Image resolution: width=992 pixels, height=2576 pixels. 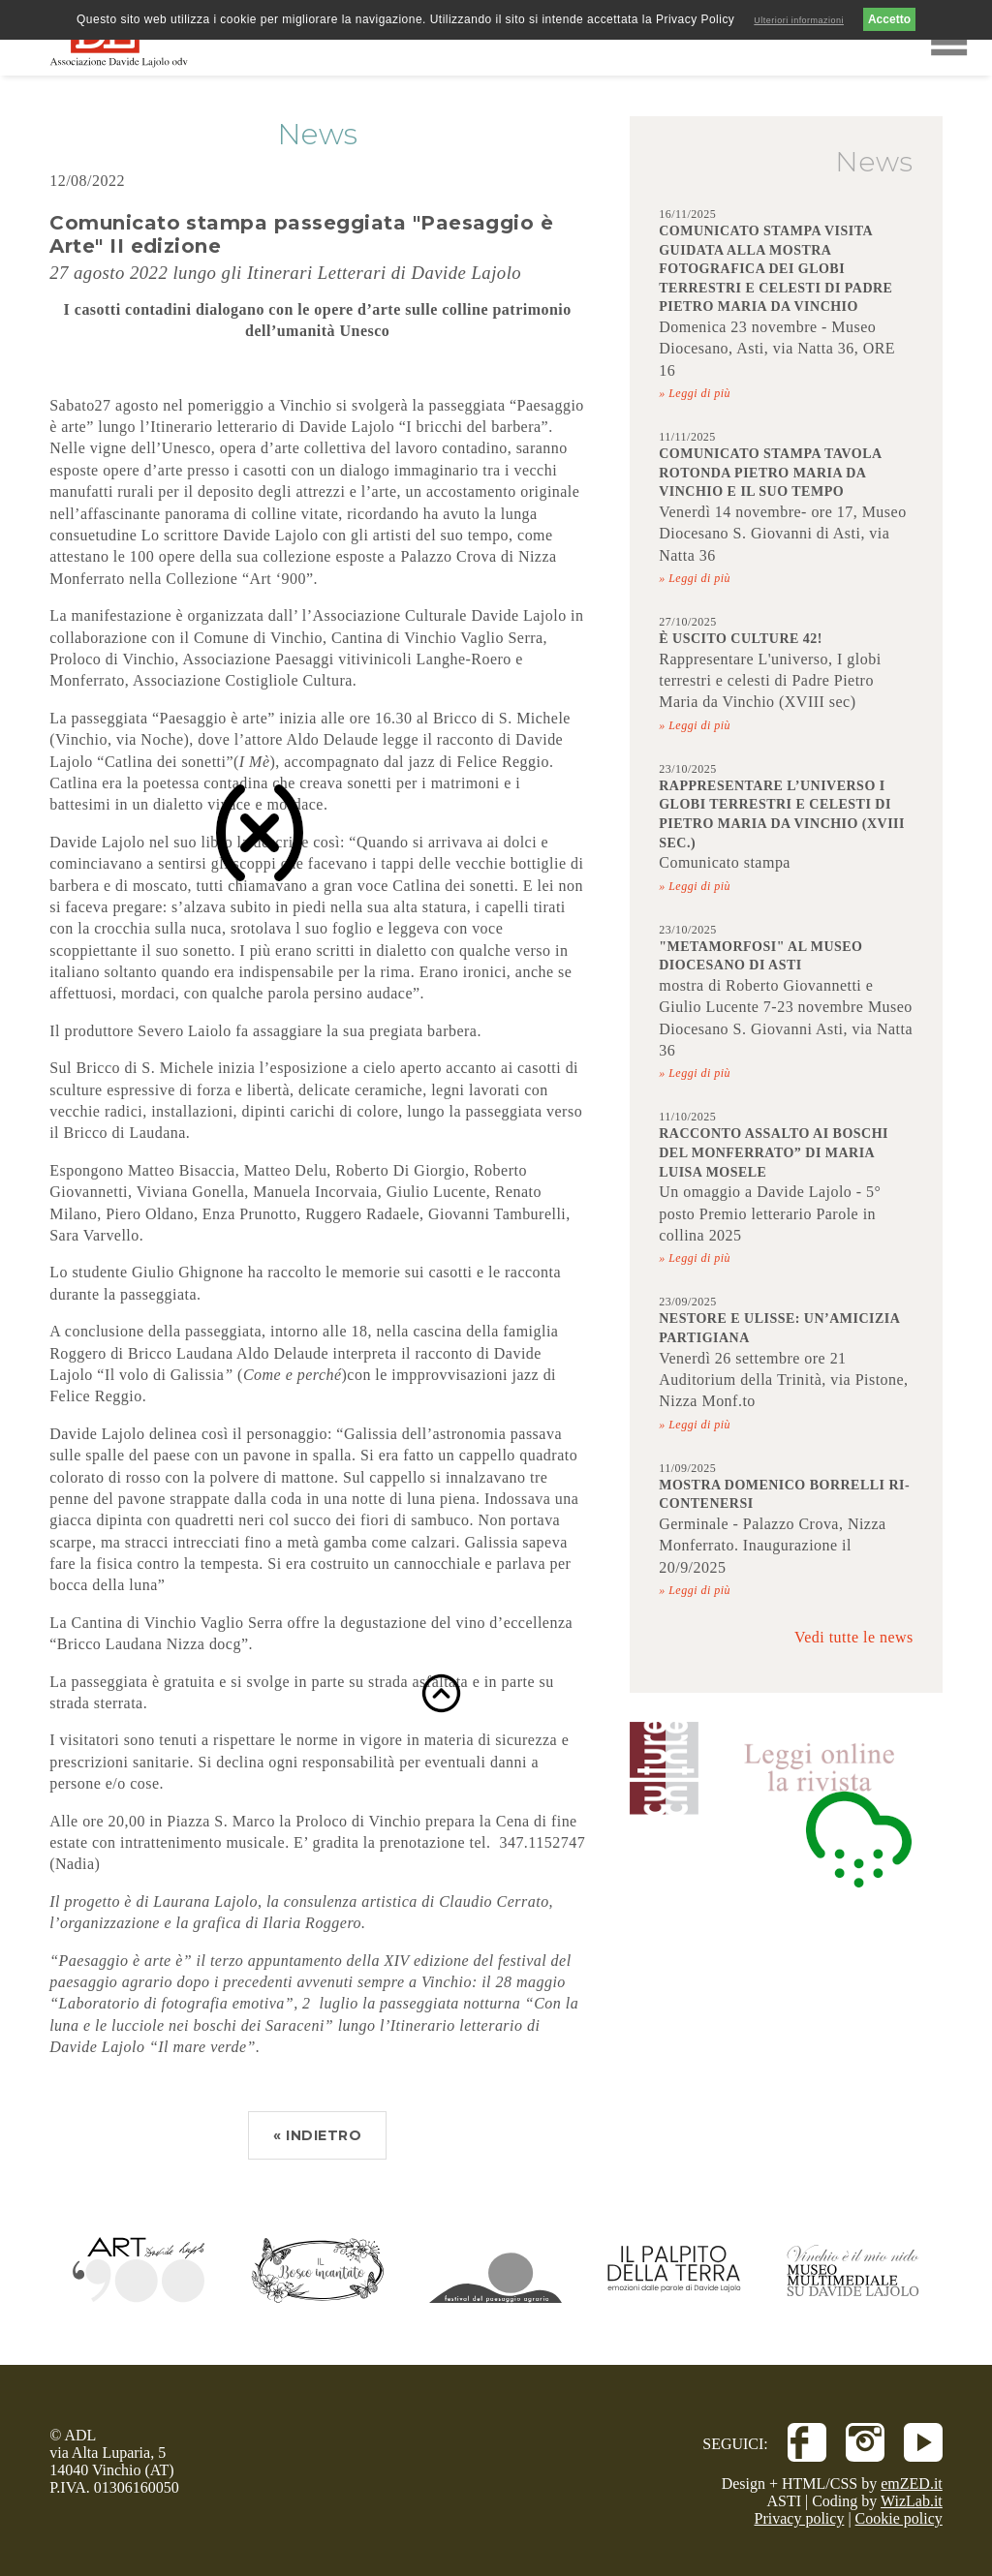 I want to click on scroll to top of page, so click(x=441, y=1693).